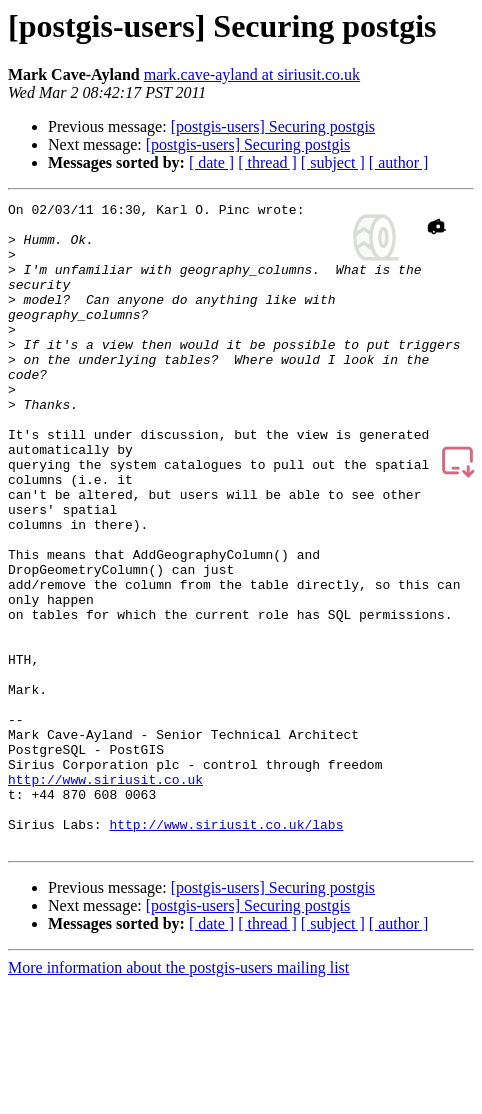 This screenshot has width=482, height=1114. I want to click on access tire pressure or vehicle tire information, so click(374, 237).